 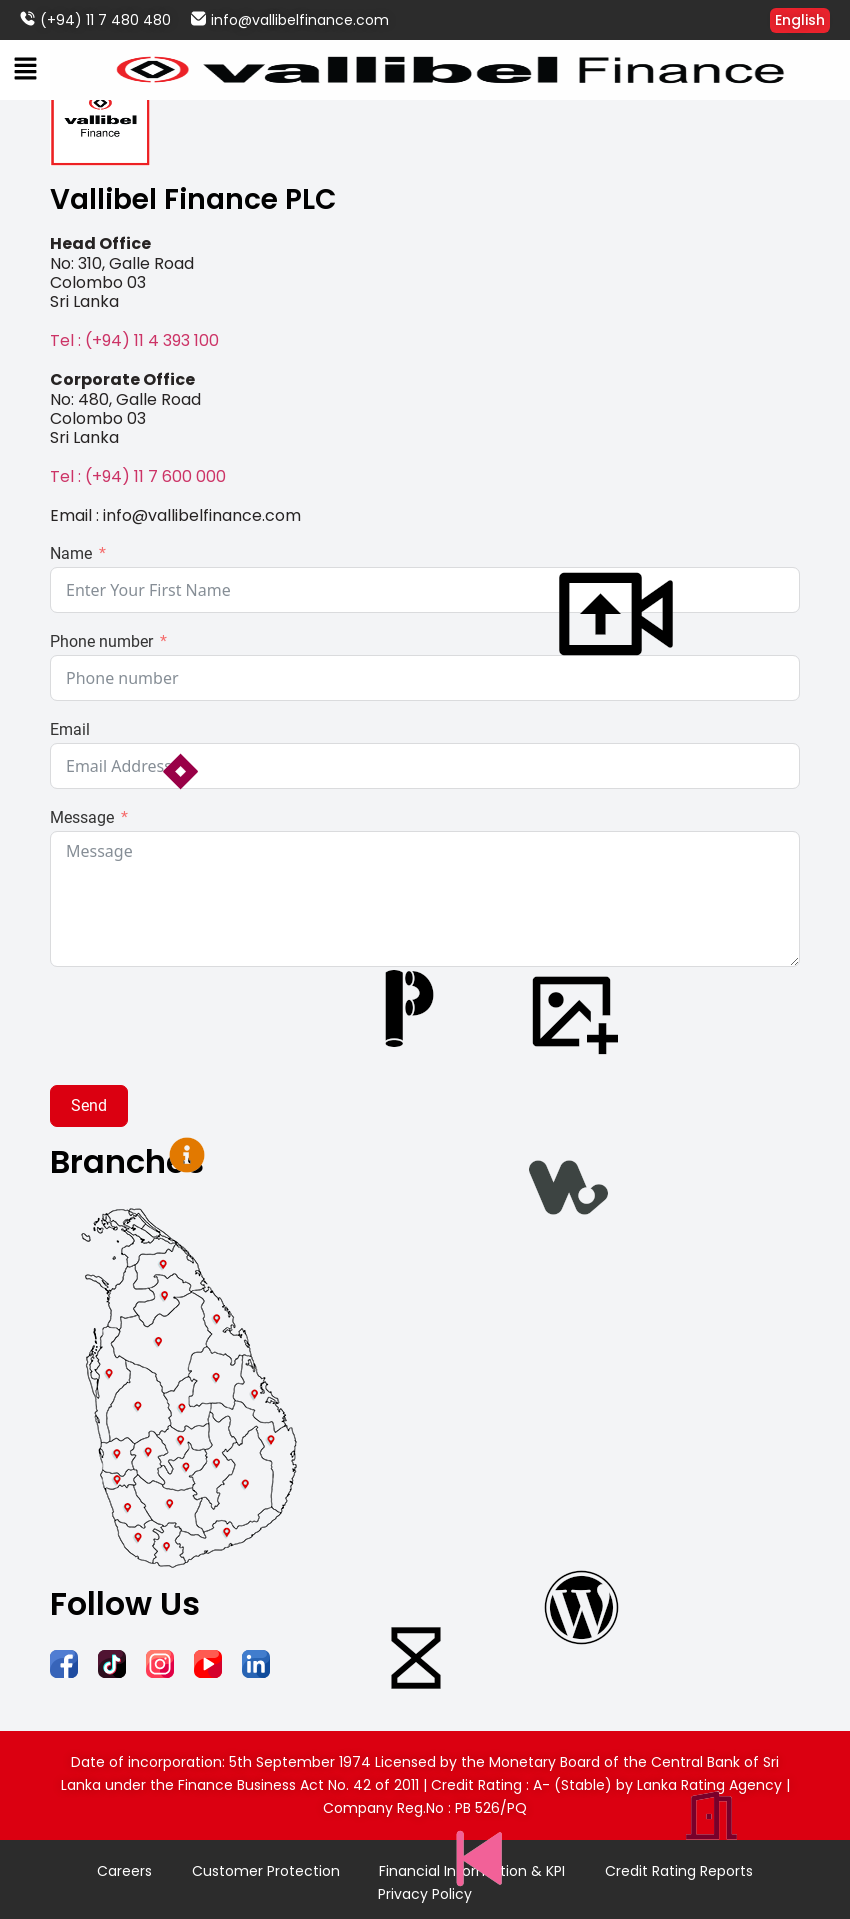 What do you see at coordinates (711, 1816) in the screenshot?
I see `log out or exit the application` at bounding box center [711, 1816].